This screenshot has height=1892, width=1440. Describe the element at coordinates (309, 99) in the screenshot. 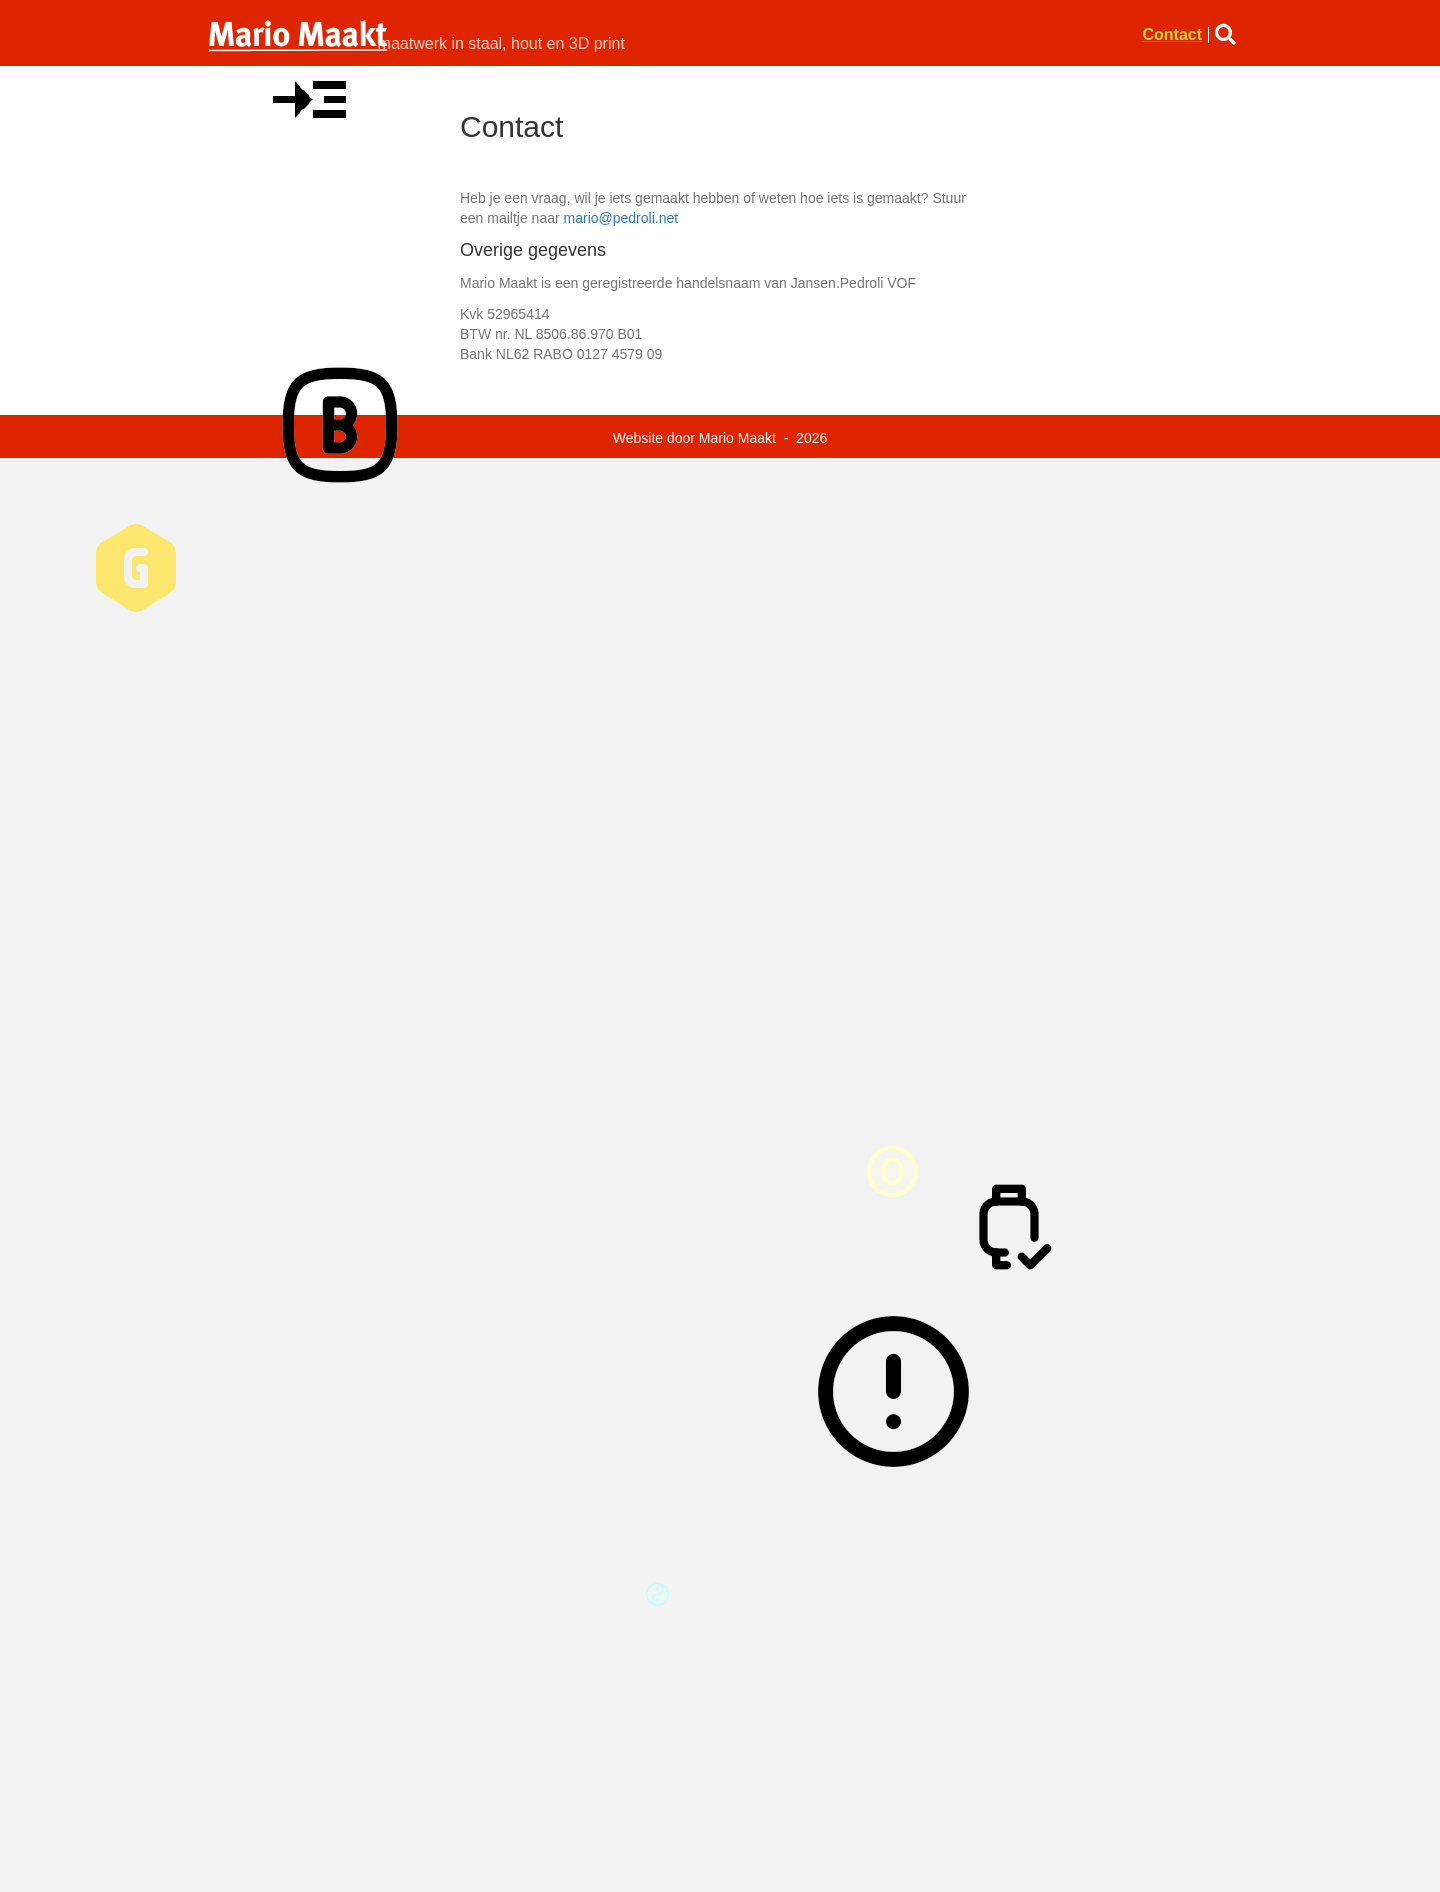

I see `expand to read more content` at that location.